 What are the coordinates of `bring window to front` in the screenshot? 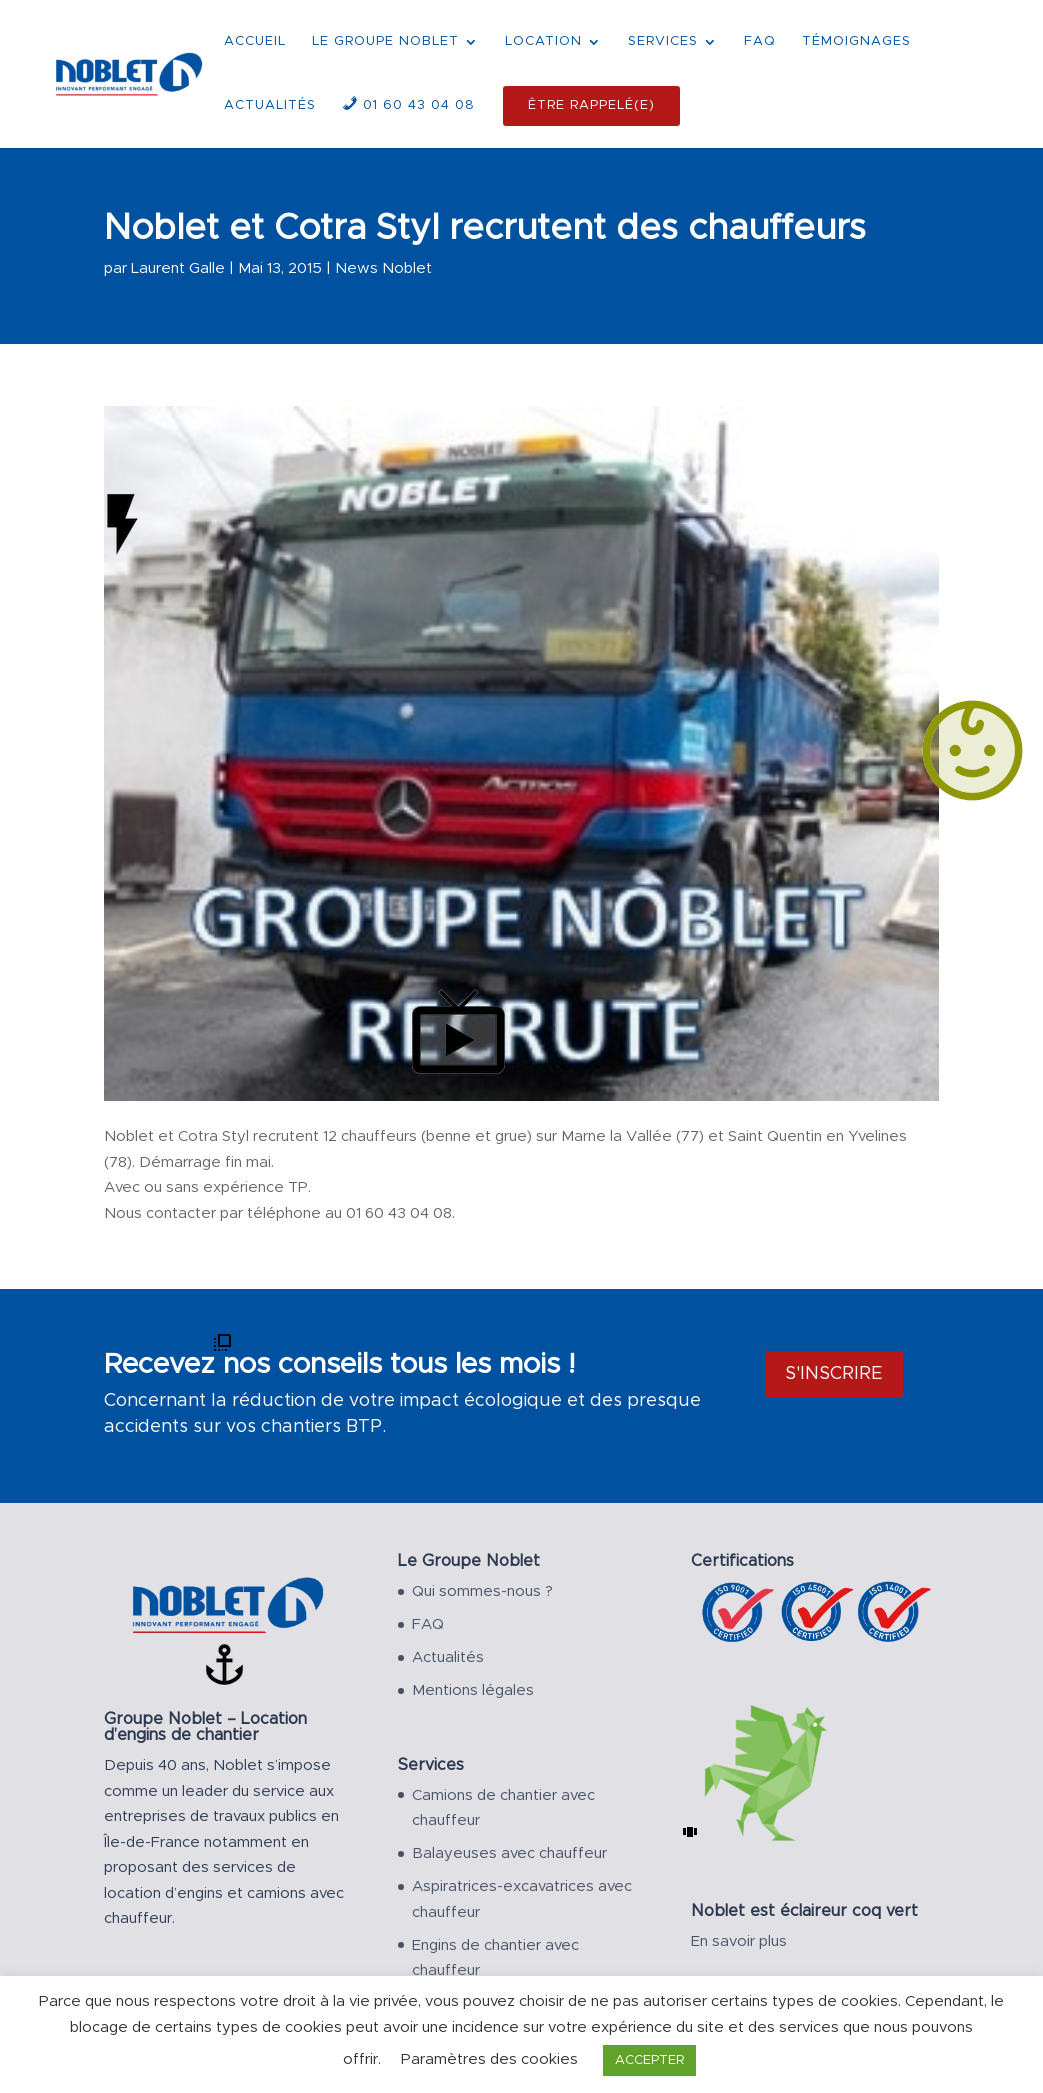 It's located at (222, 1342).